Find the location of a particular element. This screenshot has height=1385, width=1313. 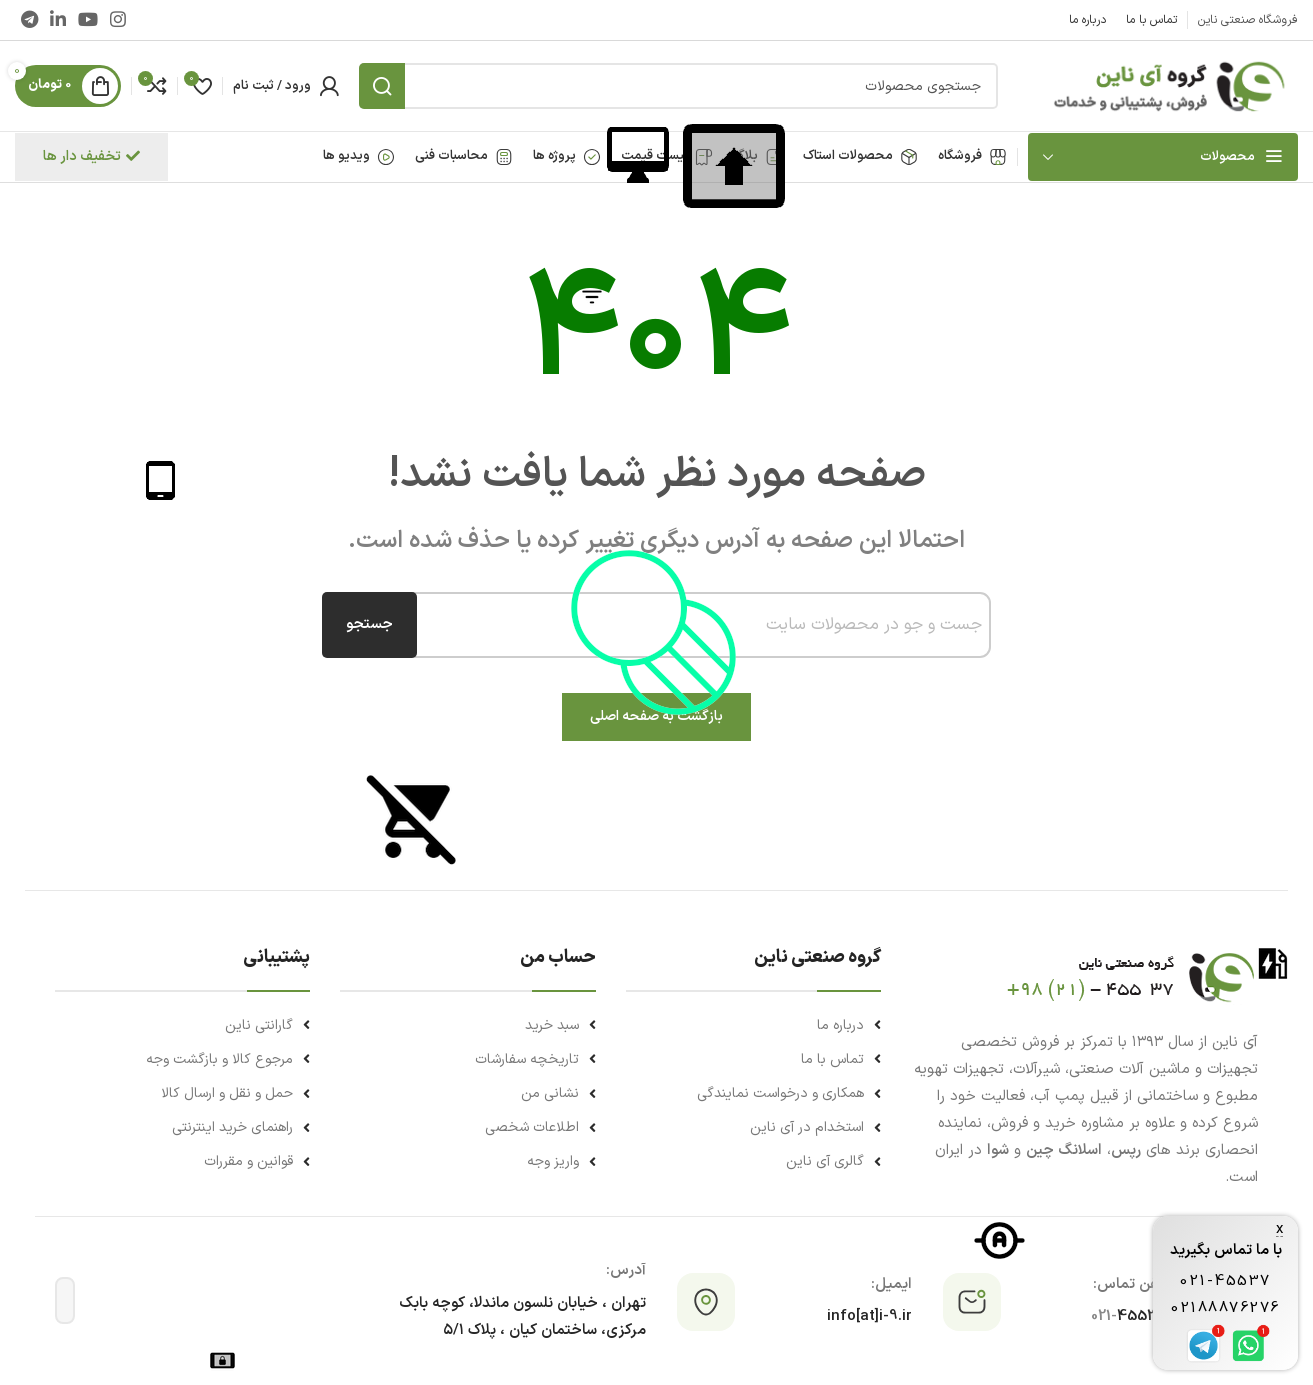

ammeter symbol for circuit diagrams is located at coordinates (999, 1240).